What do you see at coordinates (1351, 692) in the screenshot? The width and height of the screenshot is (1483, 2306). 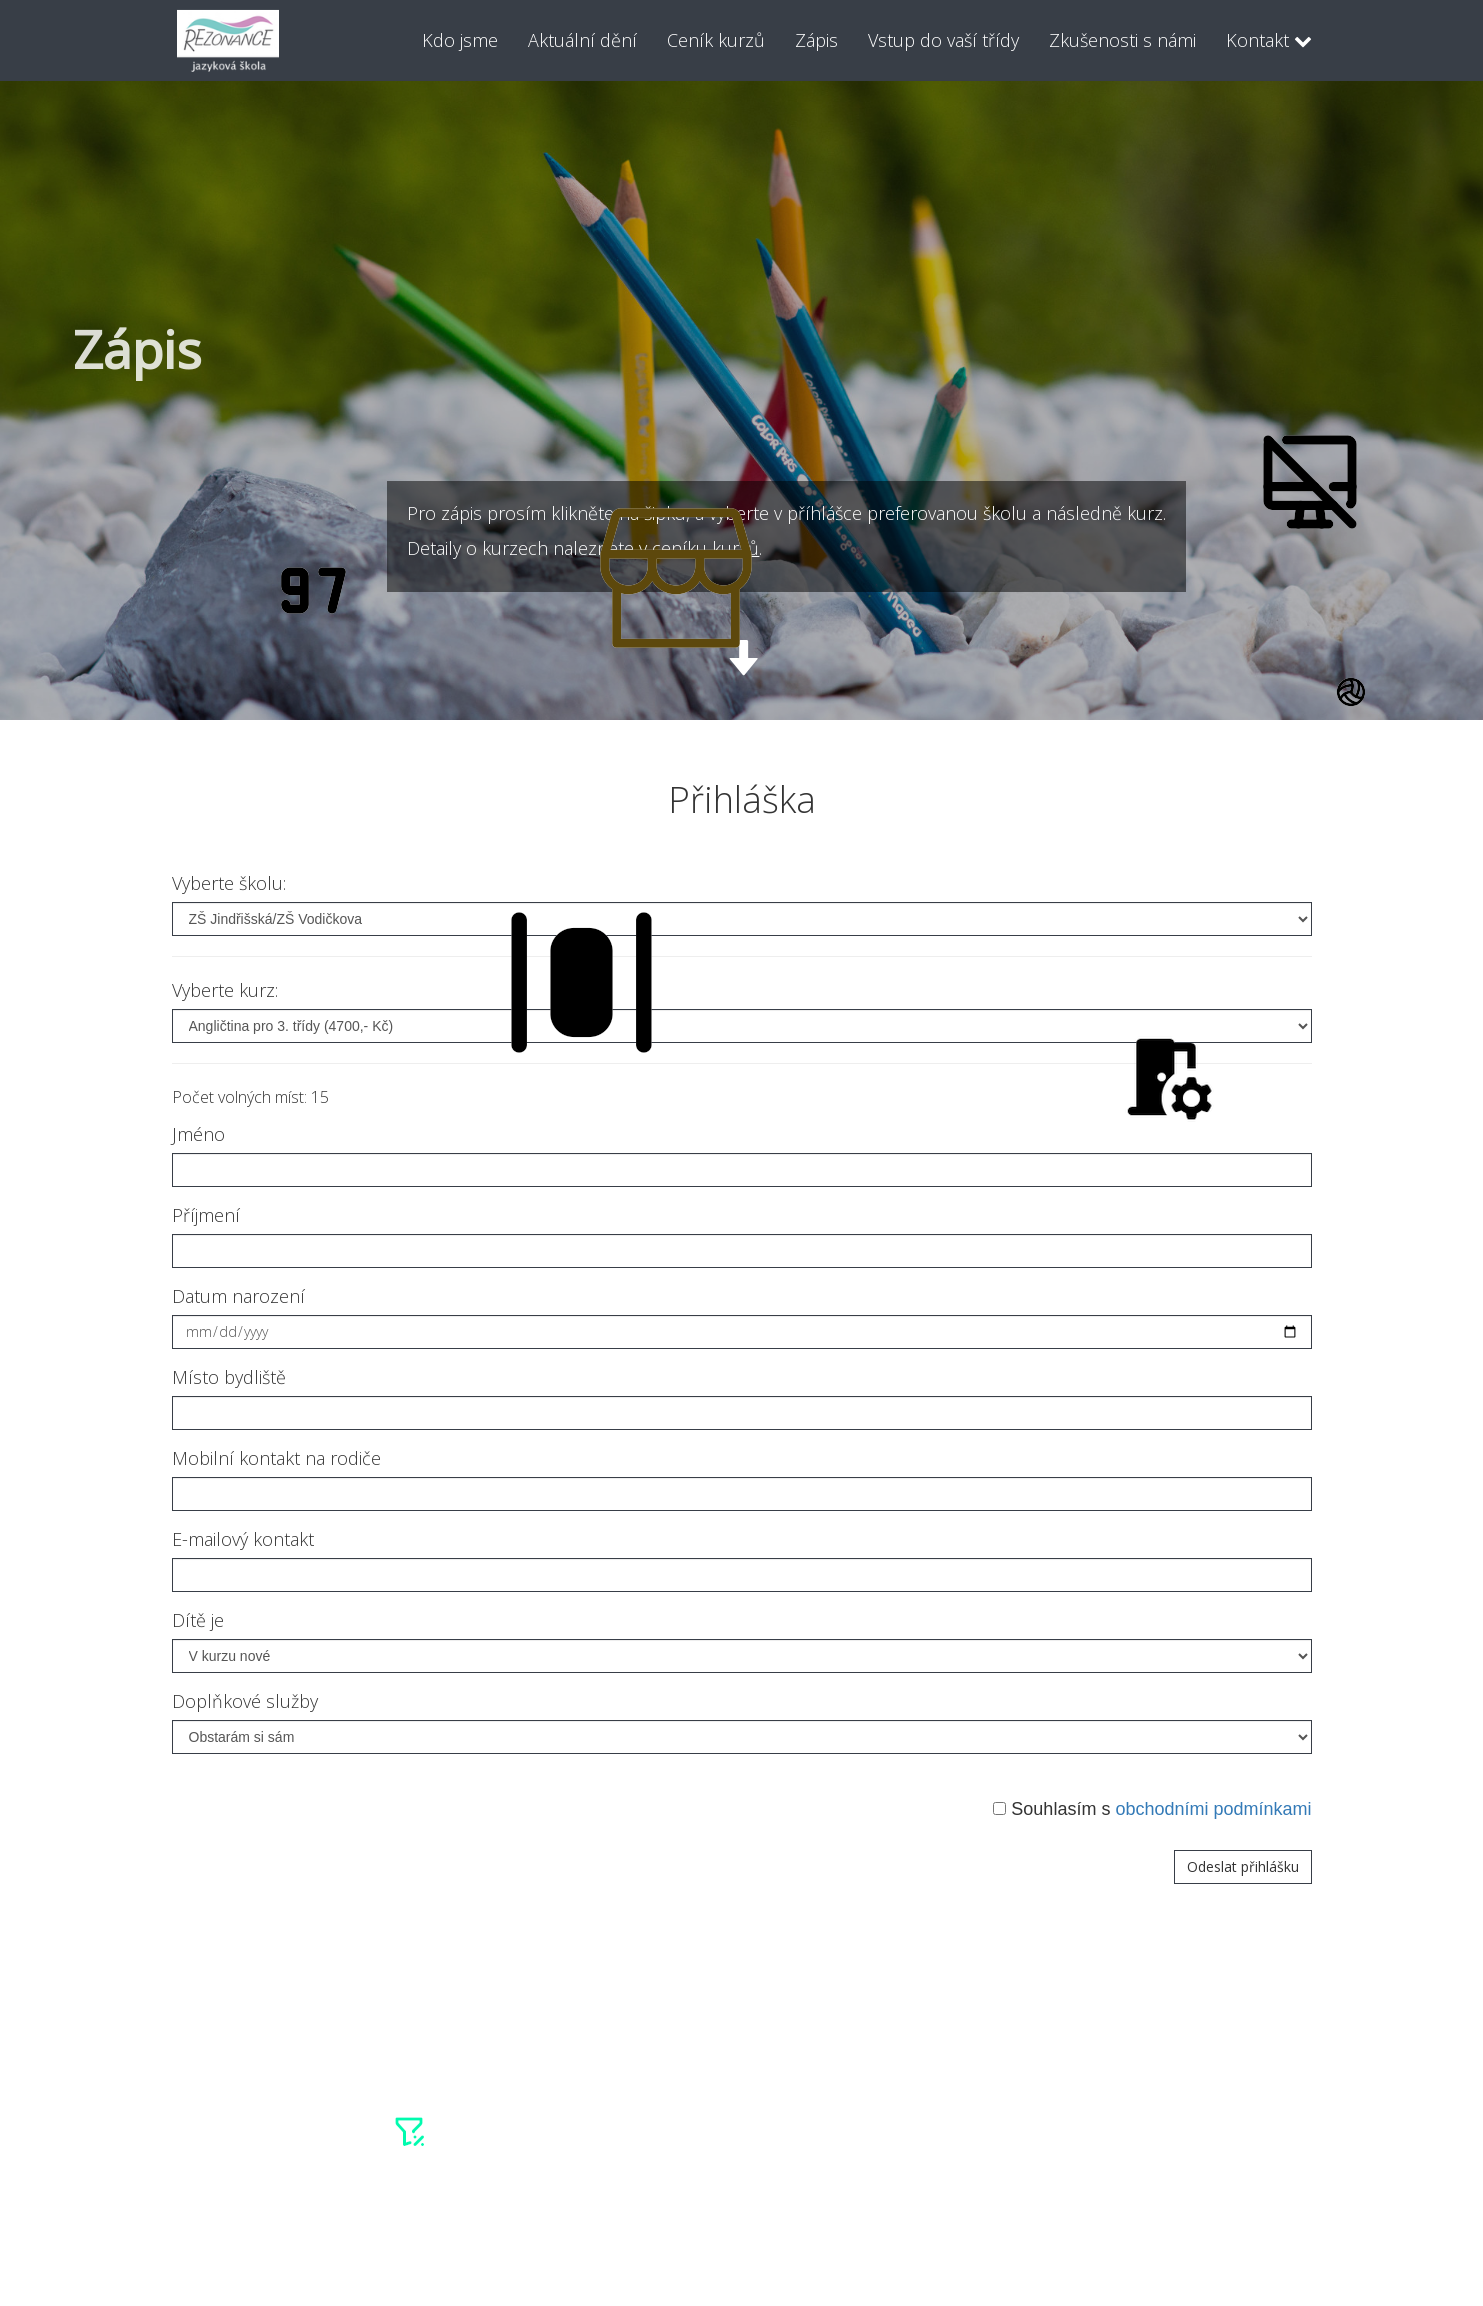 I see `access volleyball or beach sports content` at bounding box center [1351, 692].